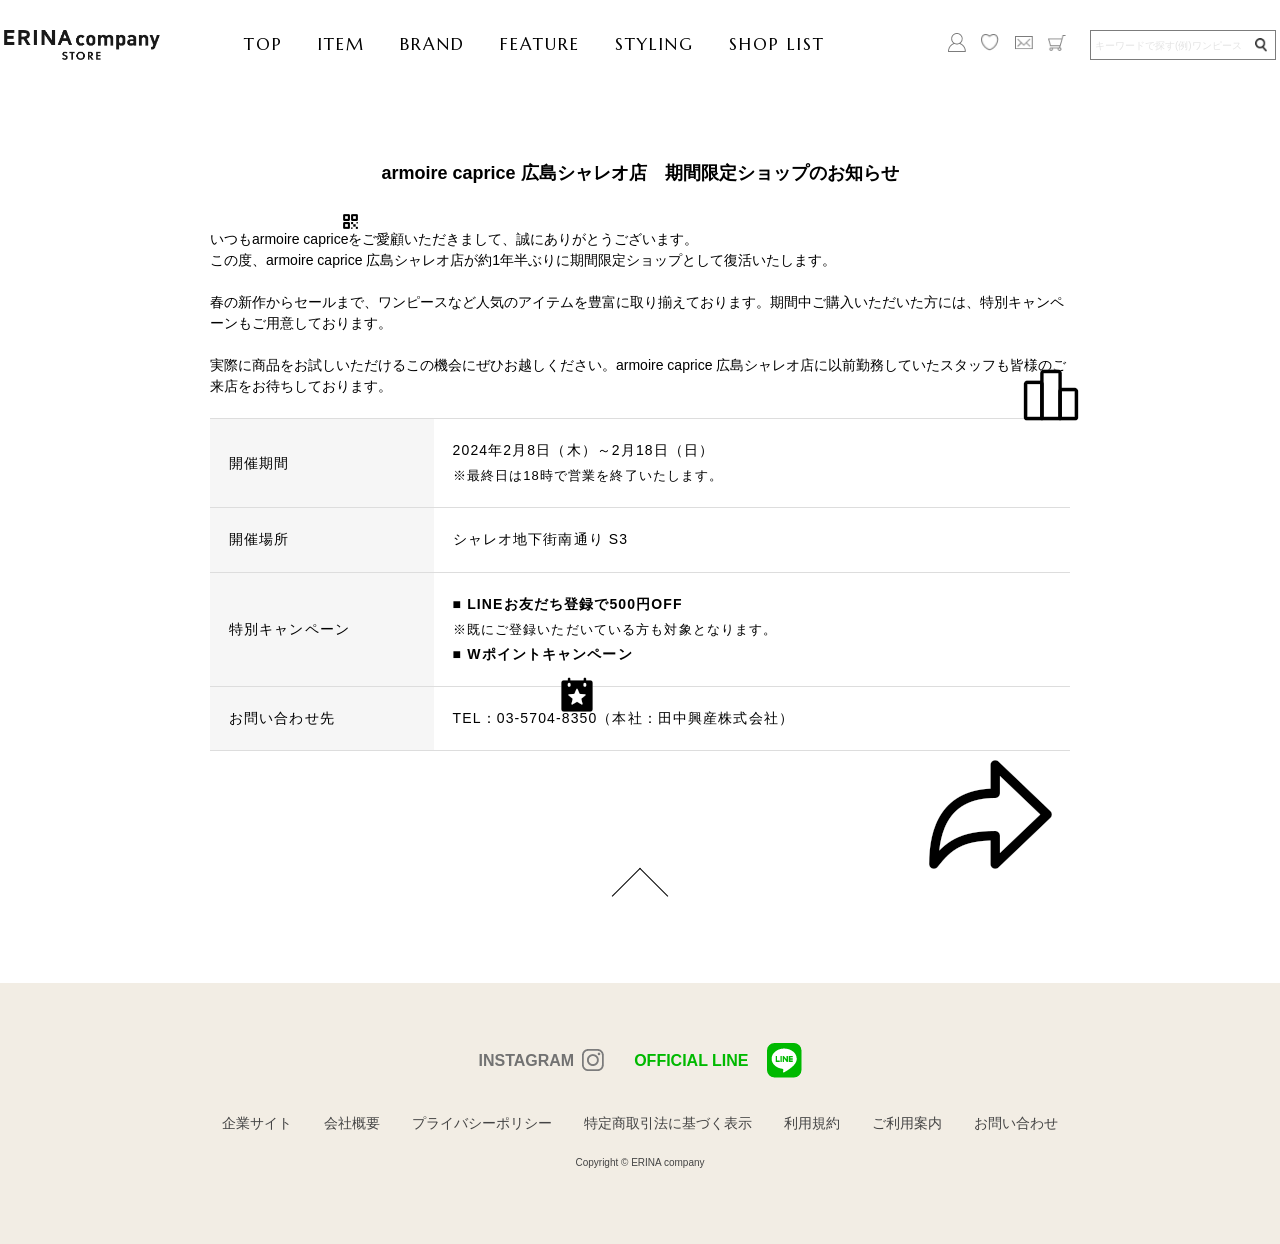 This screenshot has height=1244, width=1280. What do you see at coordinates (577, 696) in the screenshot?
I see `view starred or favorite events` at bounding box center [577, 696].